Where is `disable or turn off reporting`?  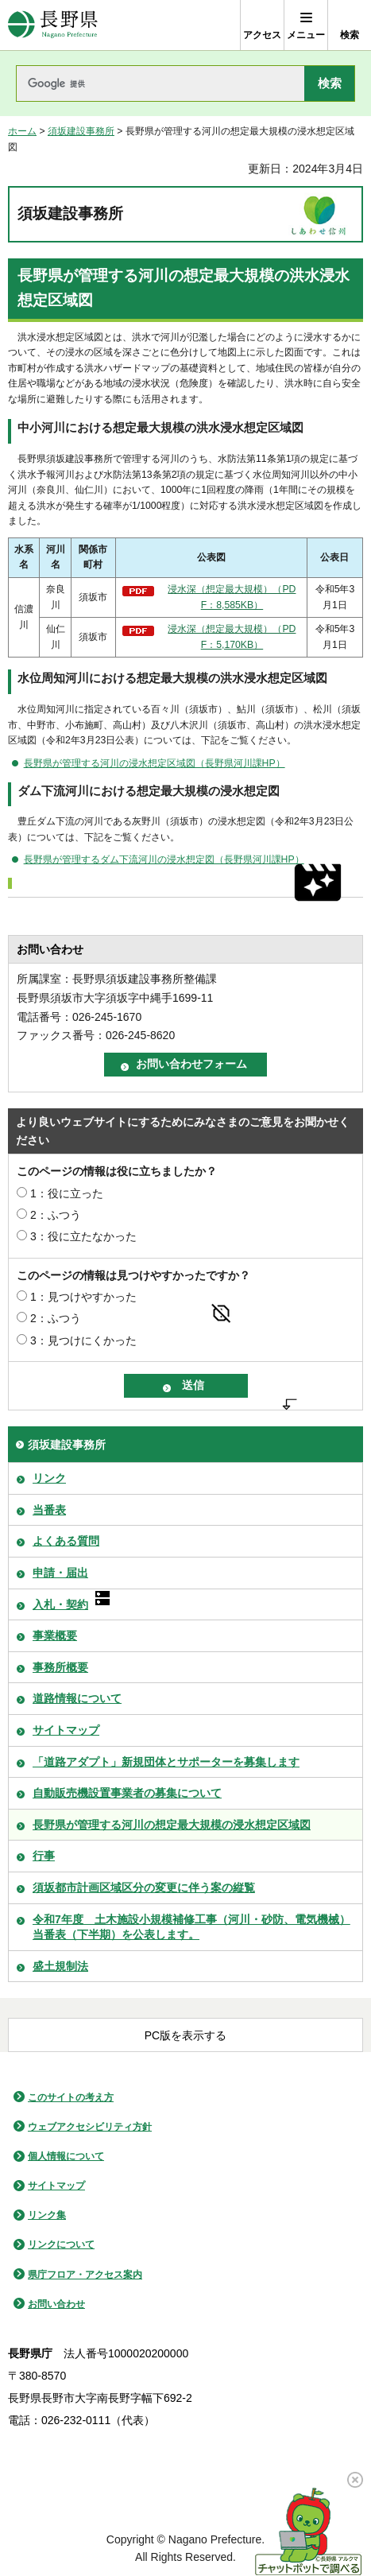
disable or turn off reporting is located at coordinates (221, 1313).